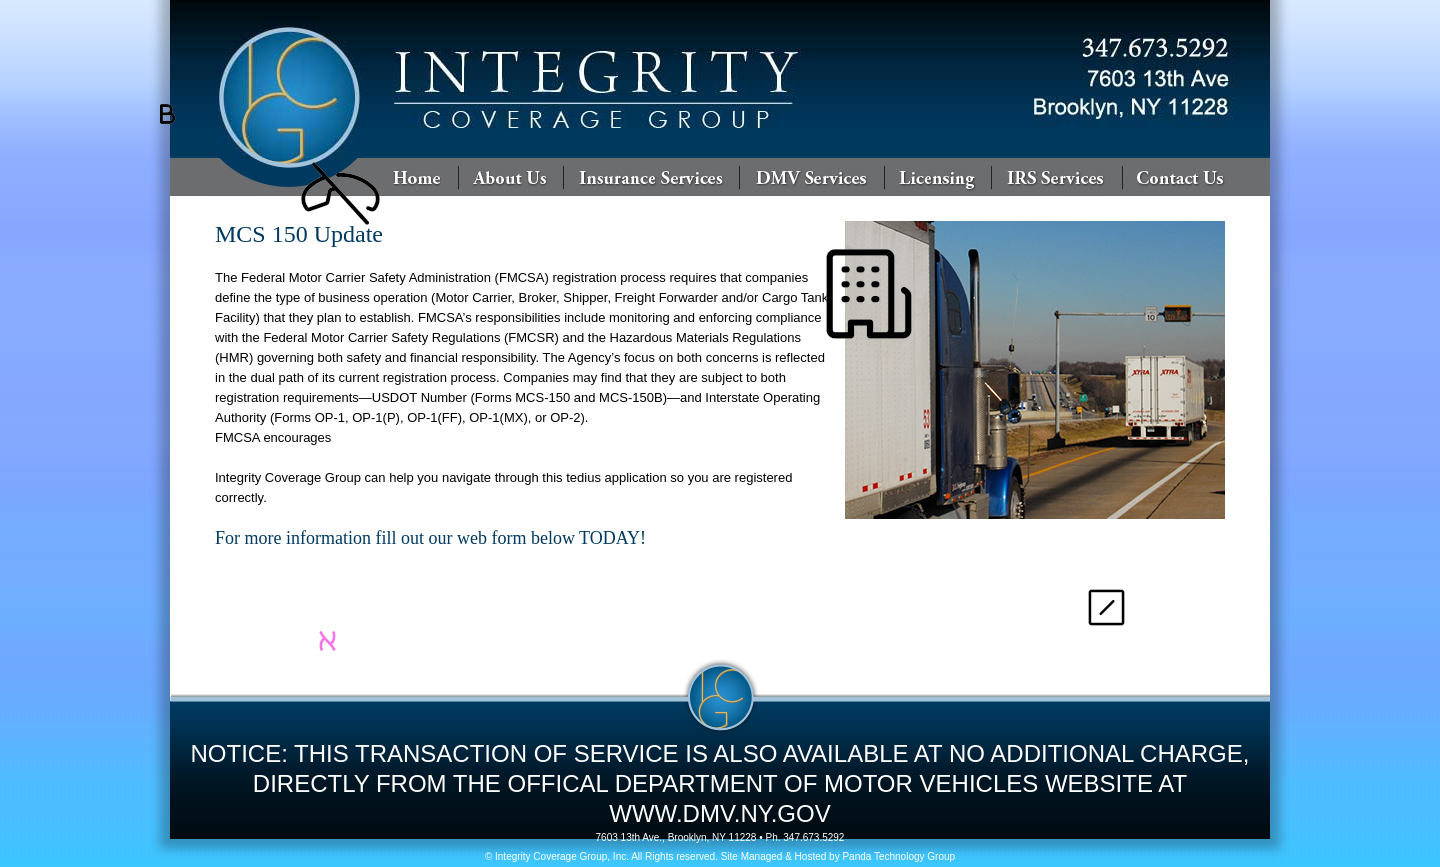  What do you see at coordinates (328, 641) in the screenshot?
I see `switch to hebrew keyboard layout` at bounding box center [328, 641].